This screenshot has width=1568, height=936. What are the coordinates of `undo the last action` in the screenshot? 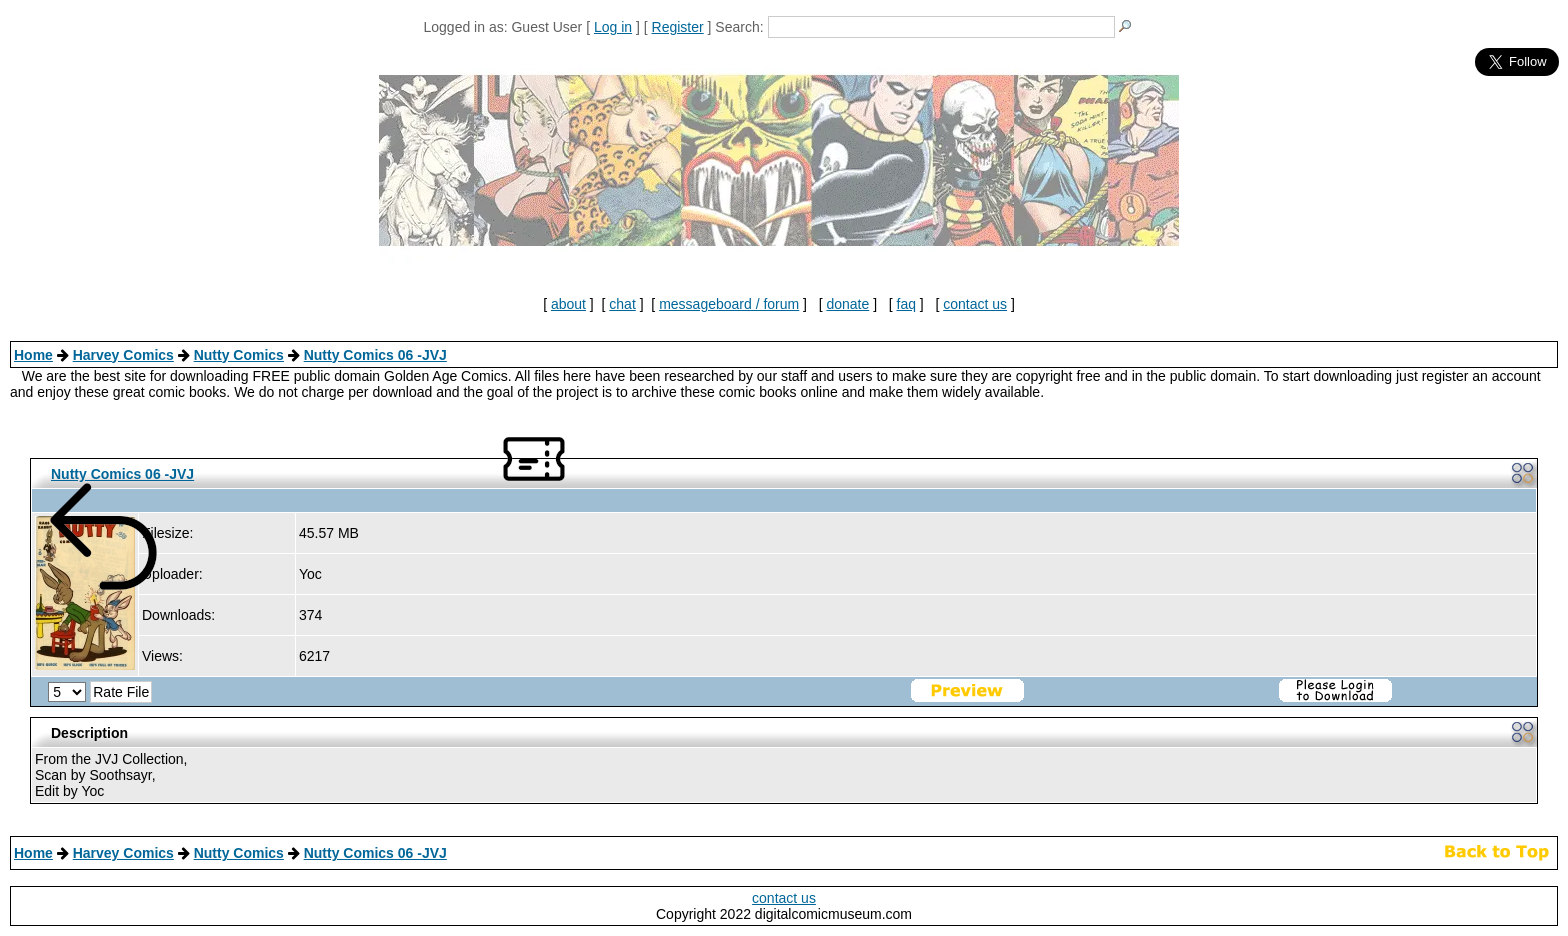 It's located at (103, 536).